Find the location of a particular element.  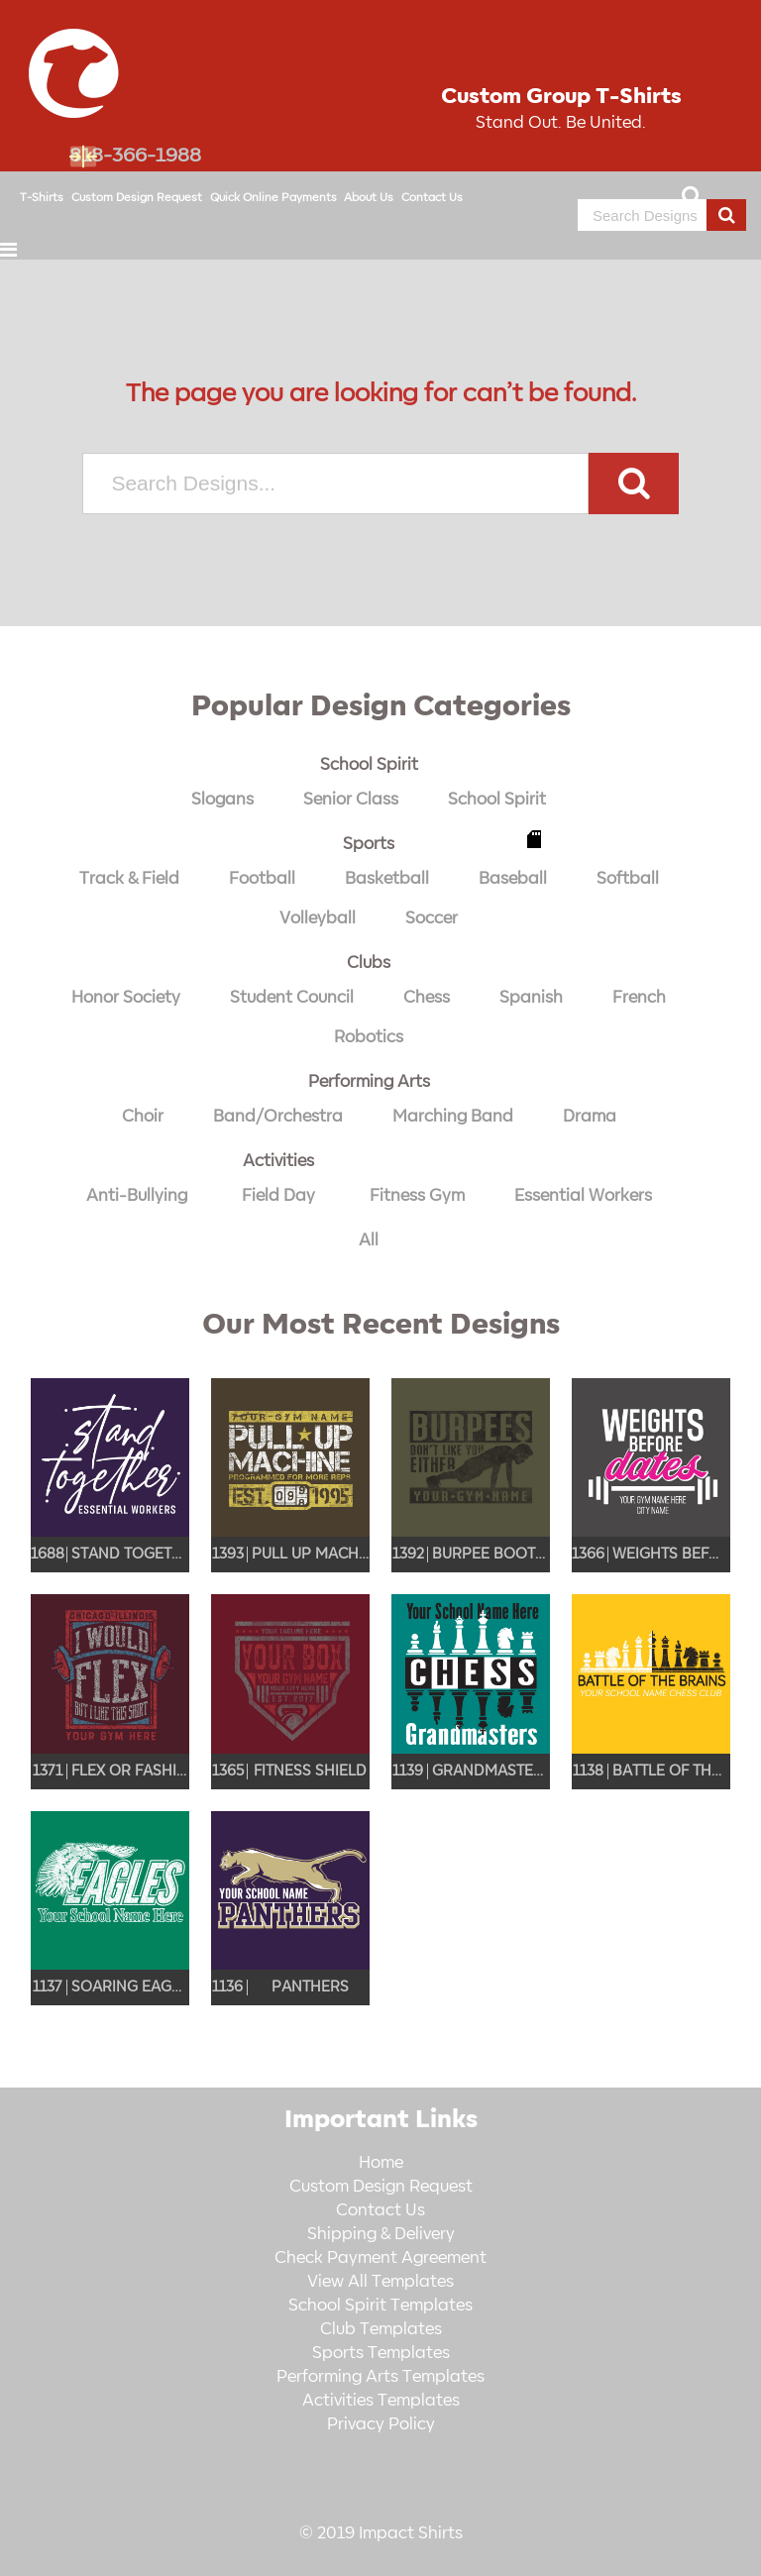

collapse or minimize a panel horizontally is located at coordinates (83, 157).